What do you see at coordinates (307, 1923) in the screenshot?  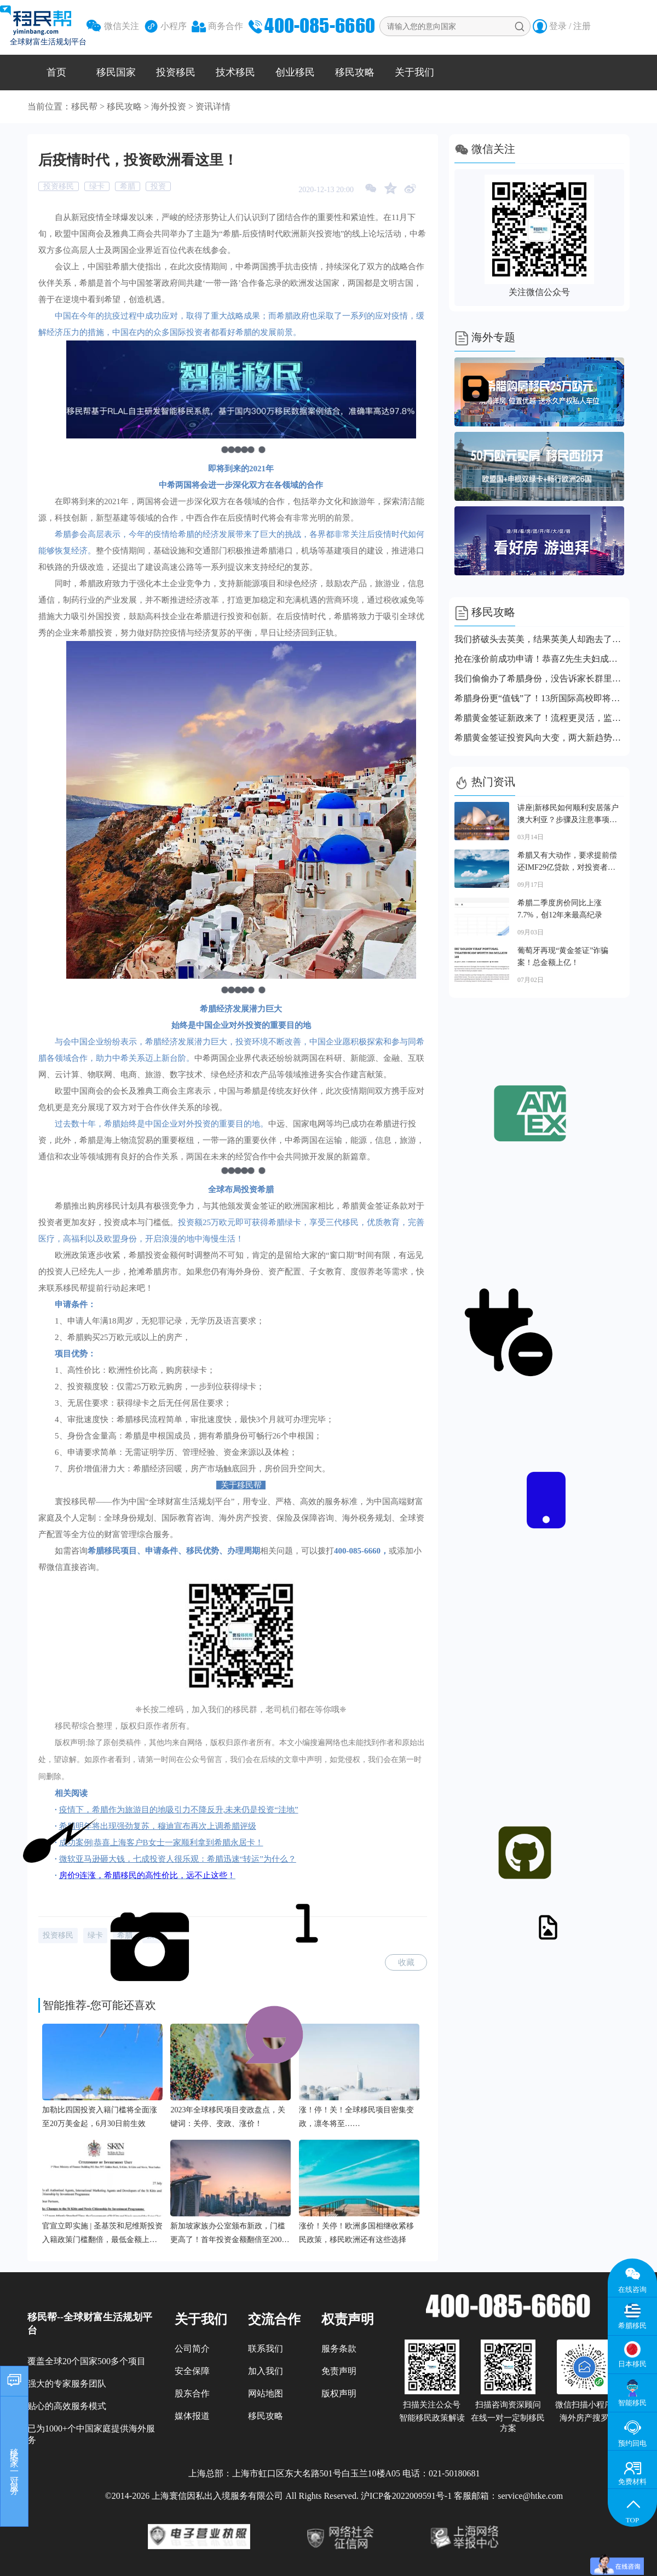 I see `indicates the number one or first item in a list` at bounding box center [307, 1923].